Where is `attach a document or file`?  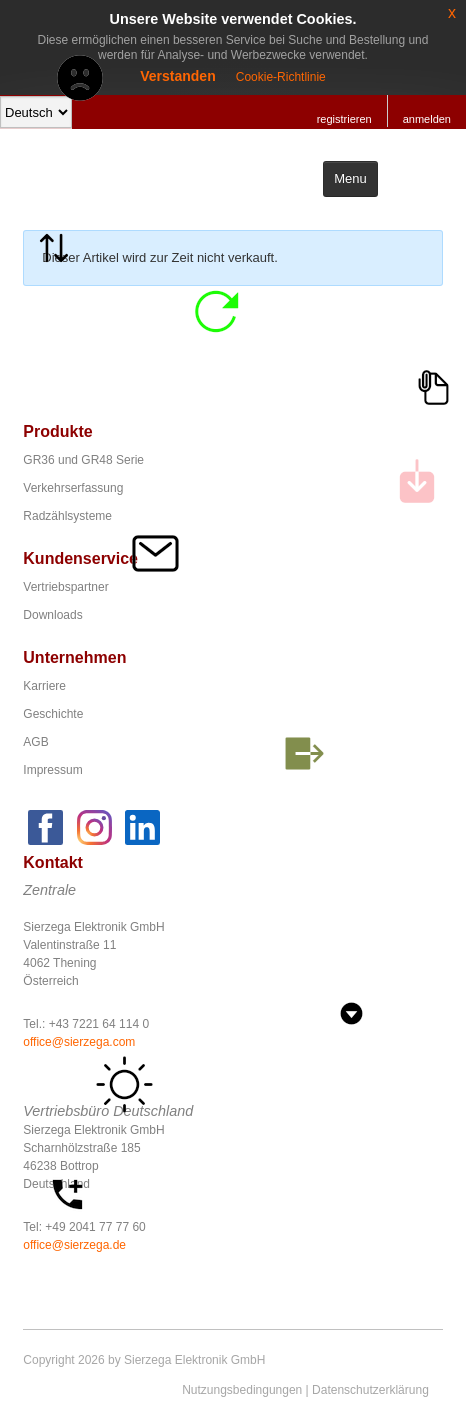
attach a document or file is located at coordinates (433, 387).